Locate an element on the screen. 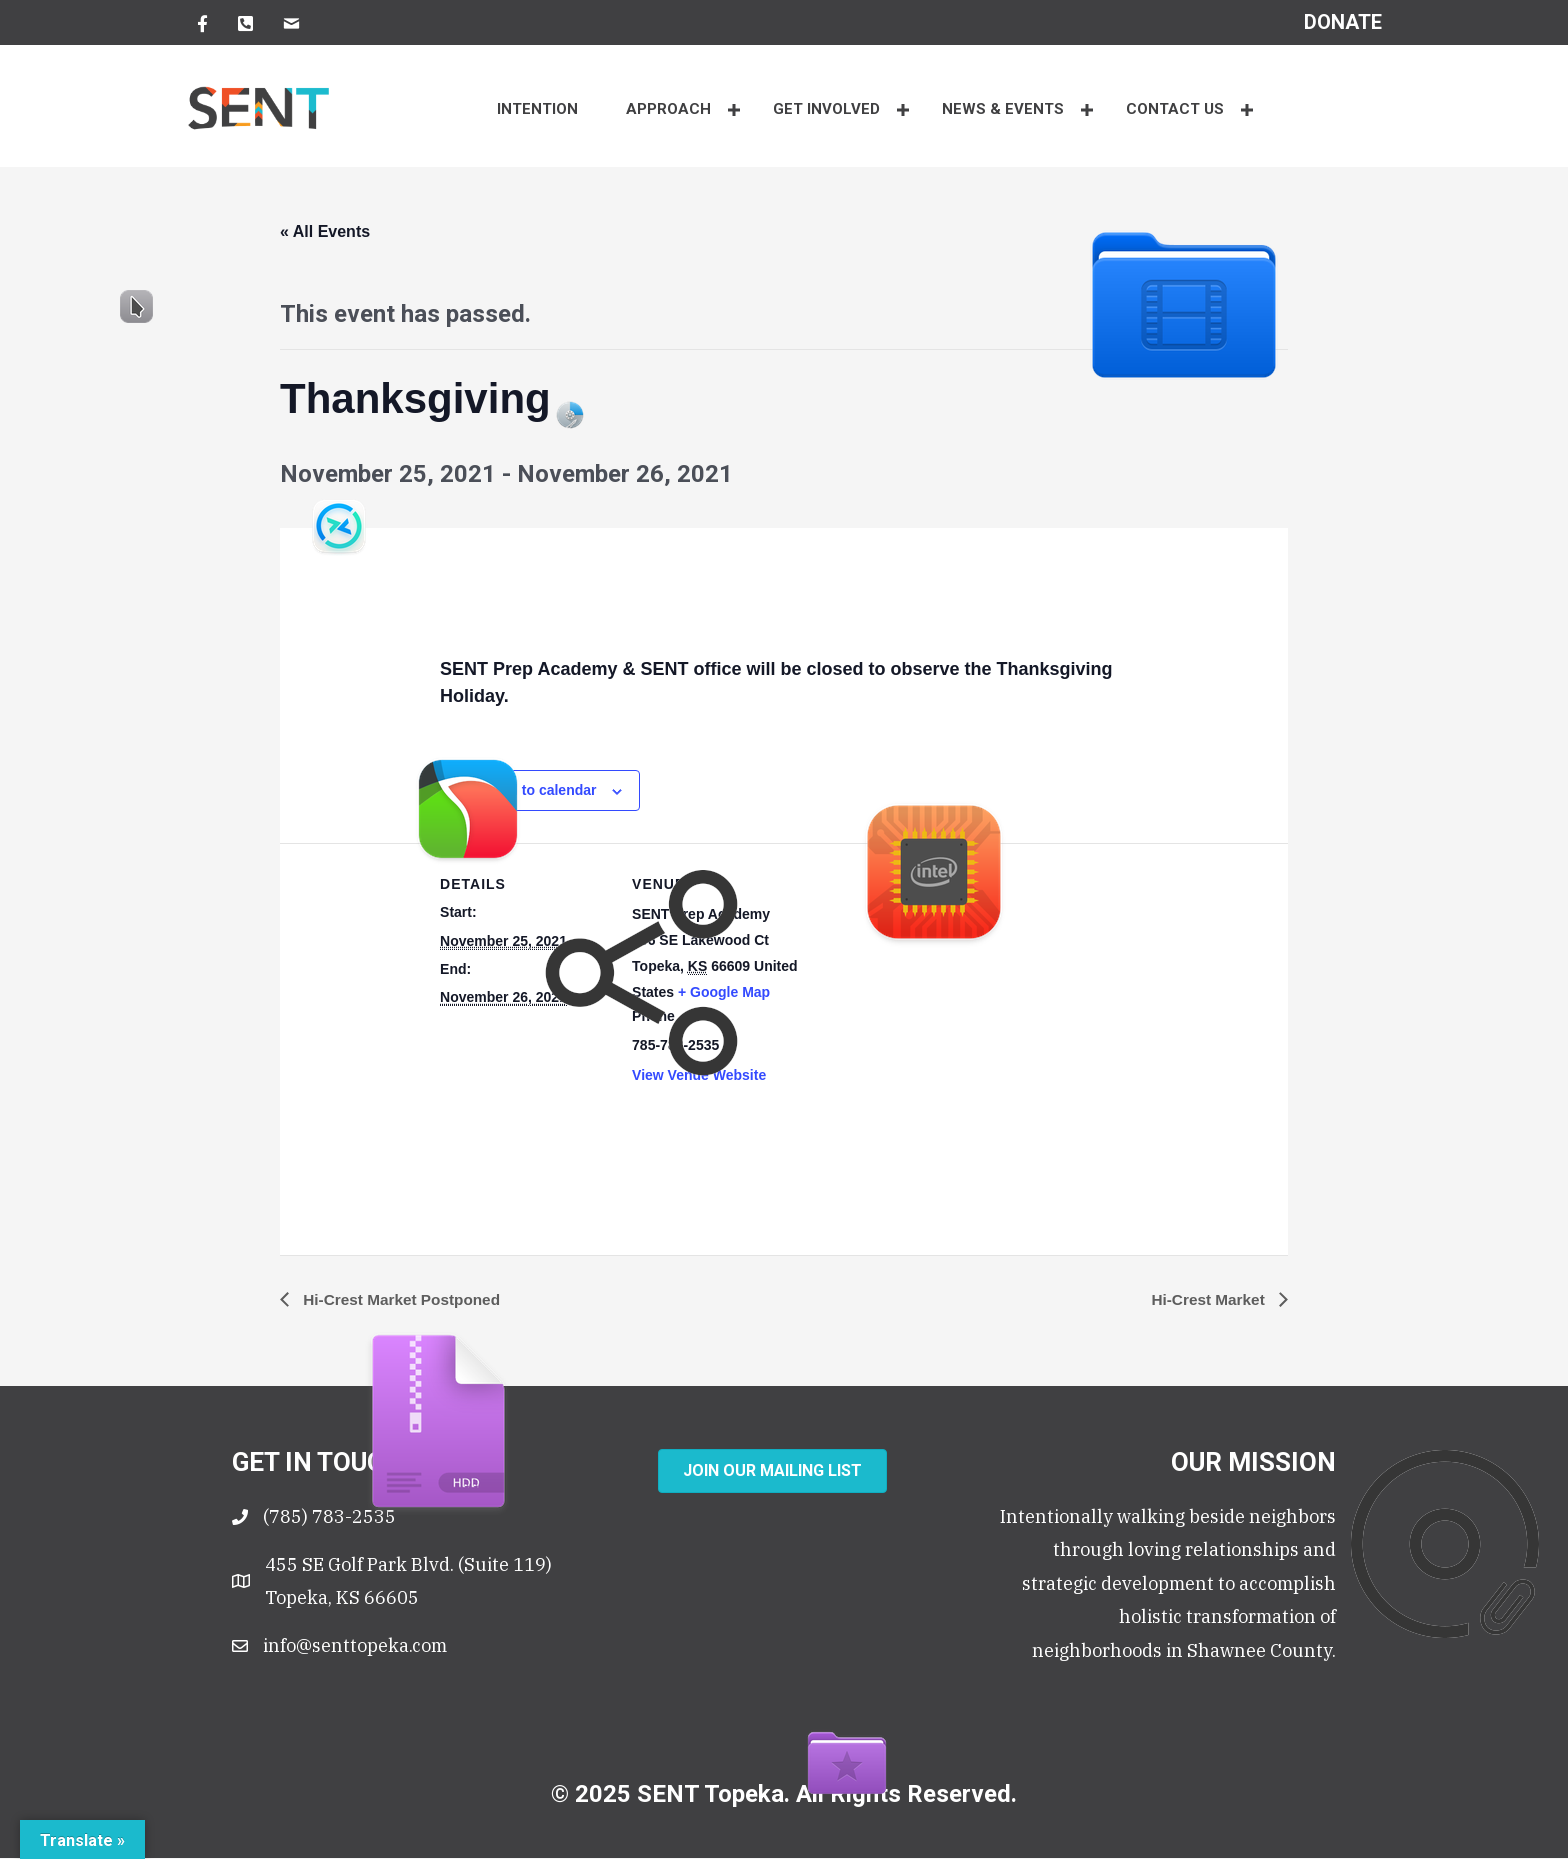  open your videos folder is located at coordinates (1184, 305).